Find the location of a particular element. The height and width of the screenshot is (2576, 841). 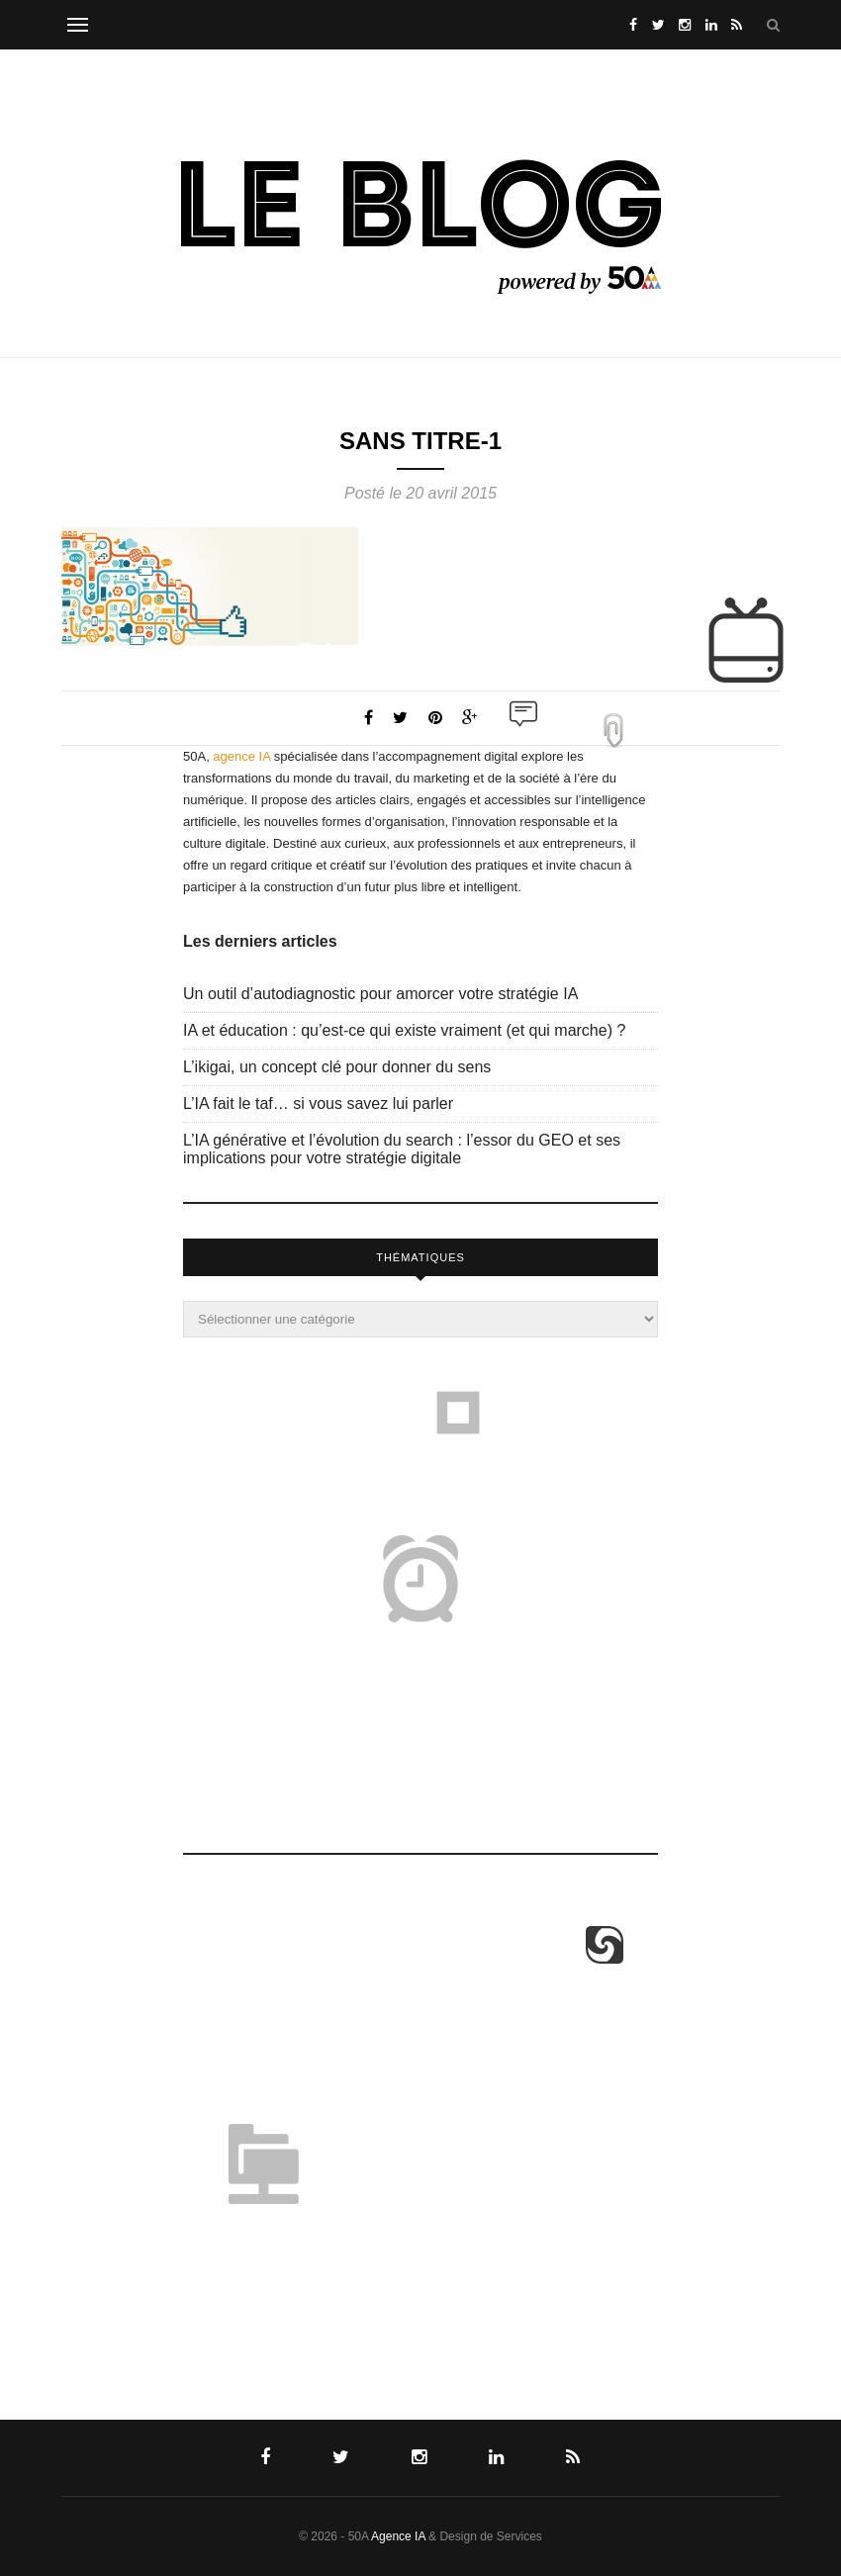

open the messaging app is located at coordinates (523, 713).